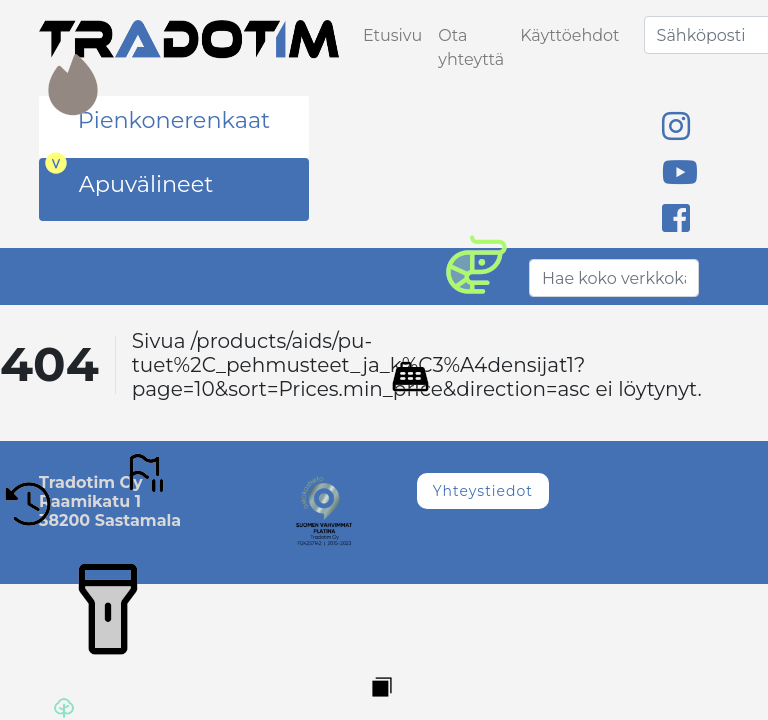  I want to click on toggle flashlight on/off, so click(108, 609).